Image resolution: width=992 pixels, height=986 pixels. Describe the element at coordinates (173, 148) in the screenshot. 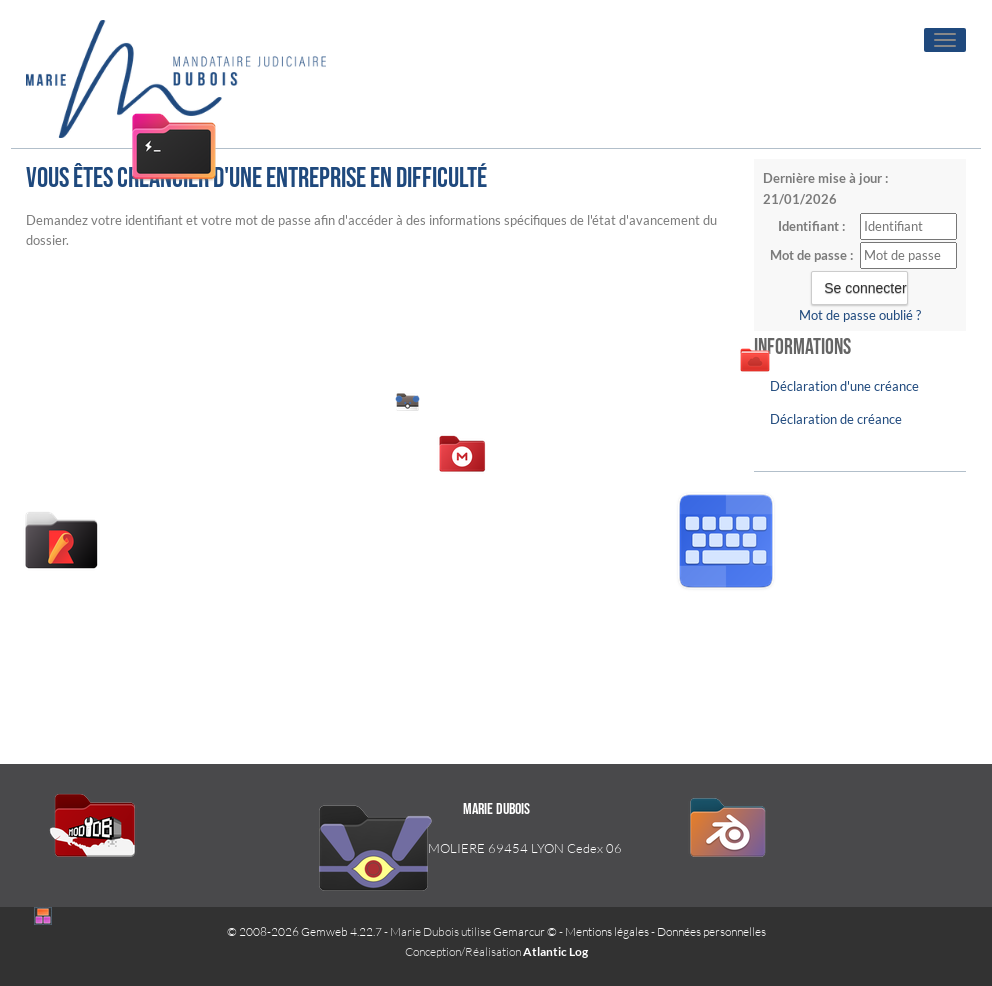

I see `open hyper terminal project folder` at that location.